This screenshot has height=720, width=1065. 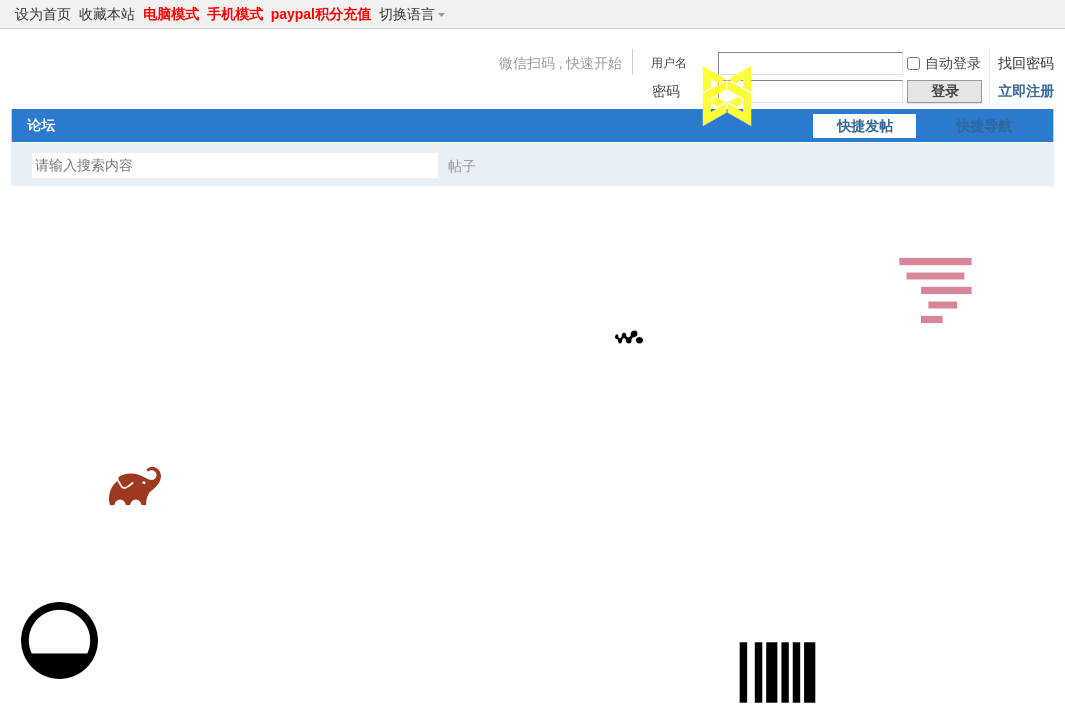 What do you see at coordinates (59, 640) in the screenshot?
I see `open the Sunrise calendar app` at bounding box center [59, 640].